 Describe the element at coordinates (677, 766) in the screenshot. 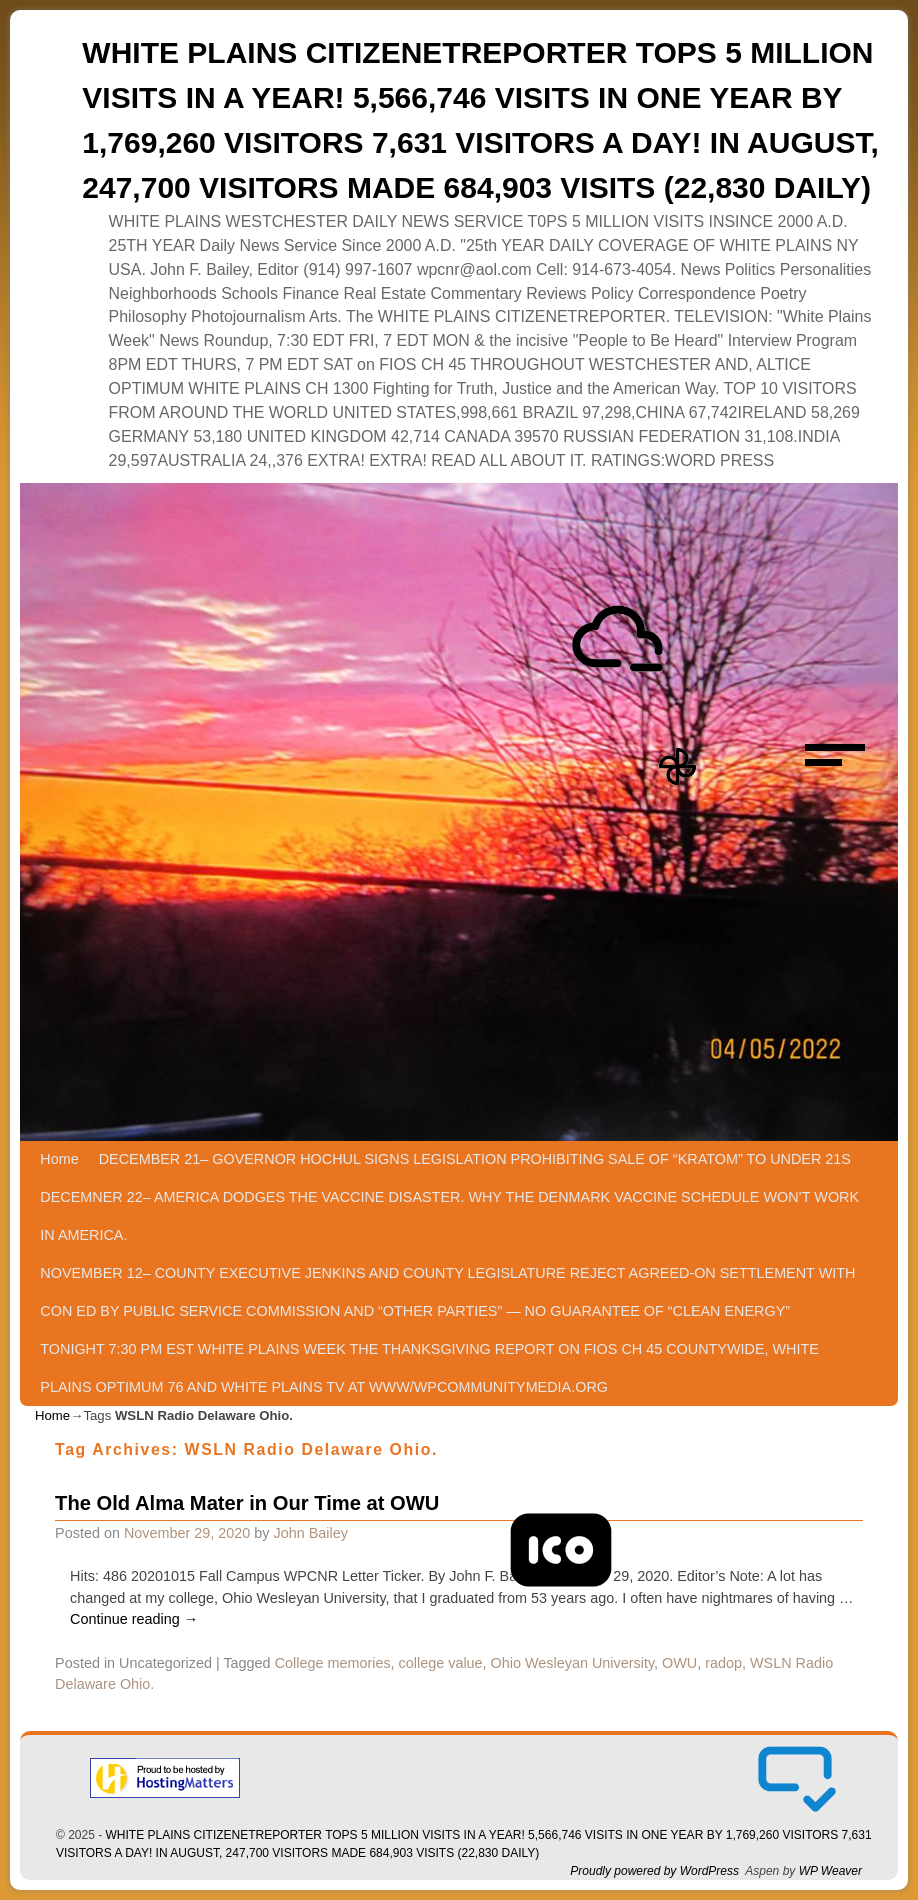

I see `access renewable energy settings` at that location.